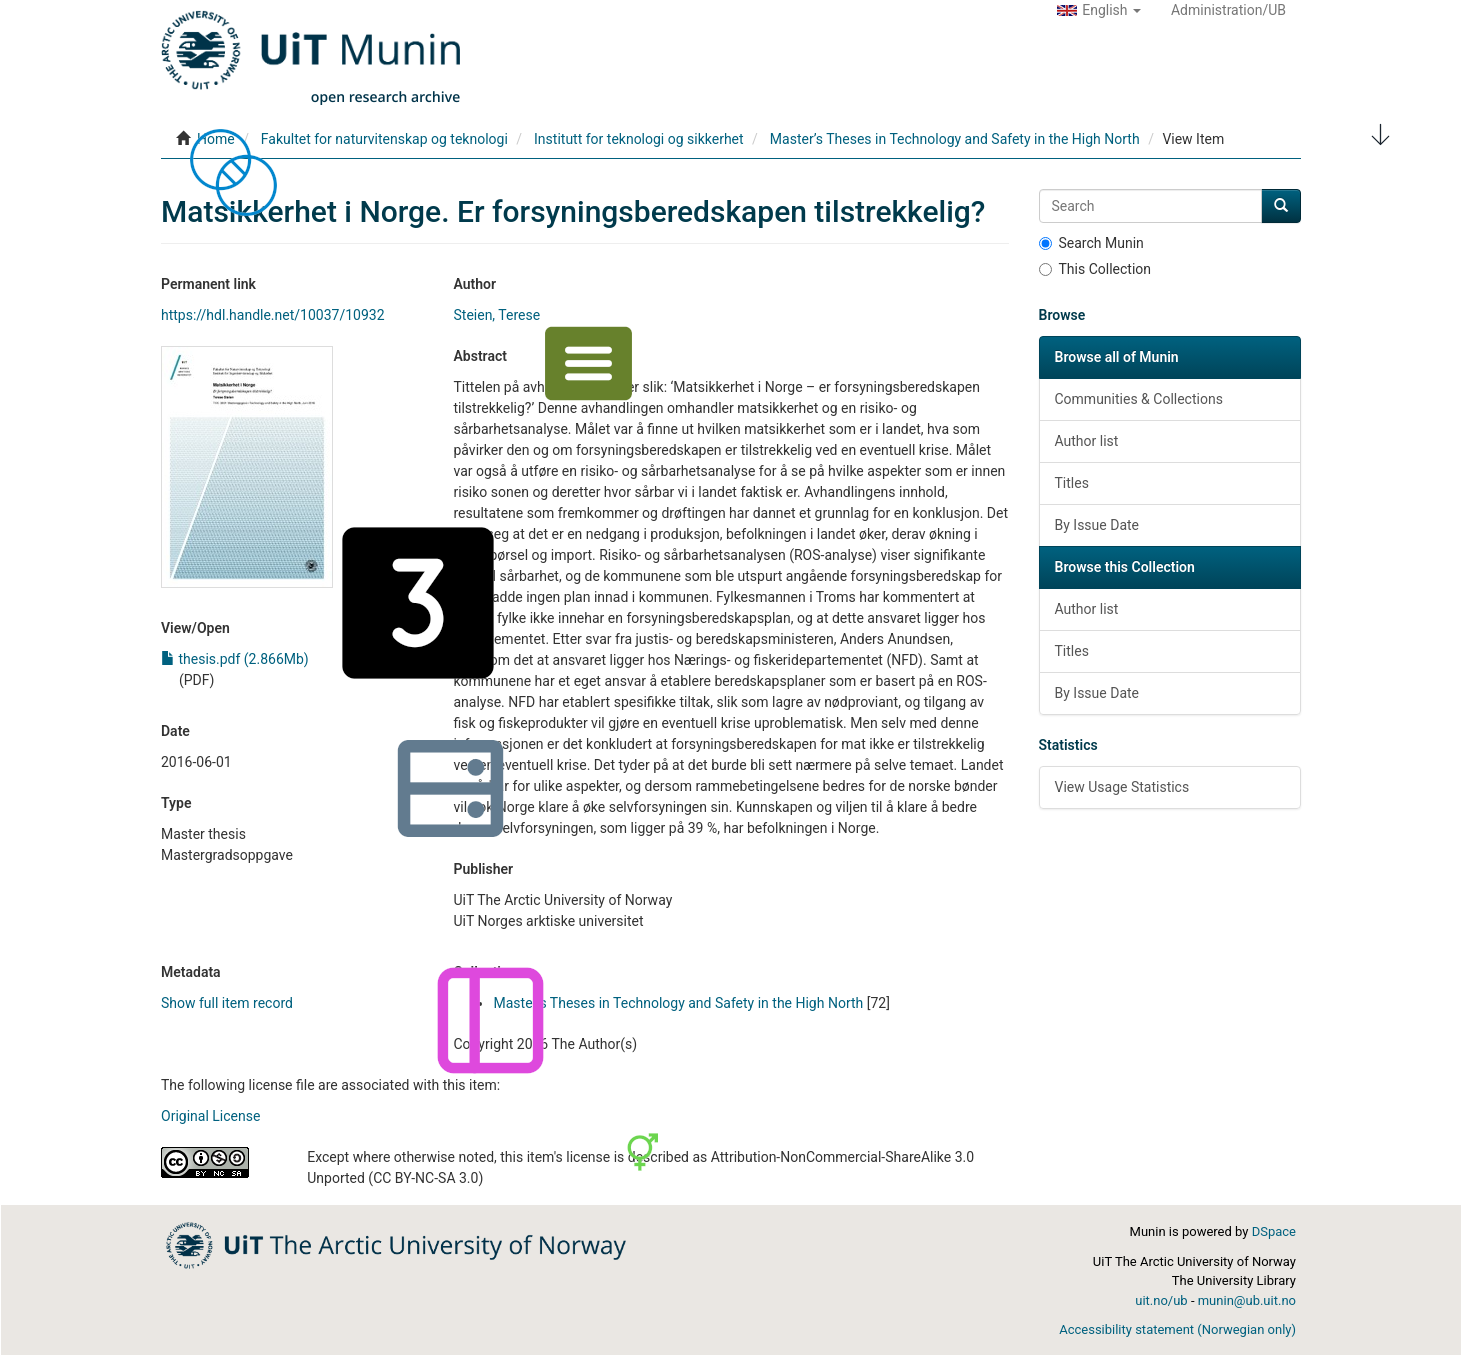 The height and width of the screenshot is (1361, 1462). What do you see at coordinates (588, 363) in the screenshot?
I see `view article or document content` at bounding box center [588, 363].